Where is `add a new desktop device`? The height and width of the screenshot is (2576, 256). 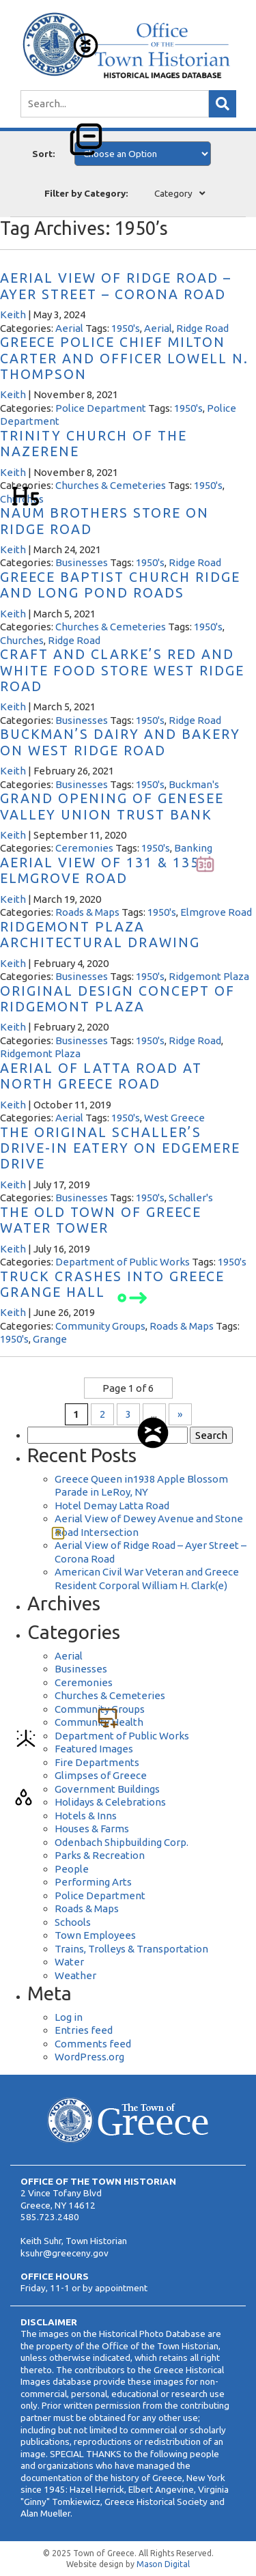
add a new desktop device is located at coordinates (107, 1718).